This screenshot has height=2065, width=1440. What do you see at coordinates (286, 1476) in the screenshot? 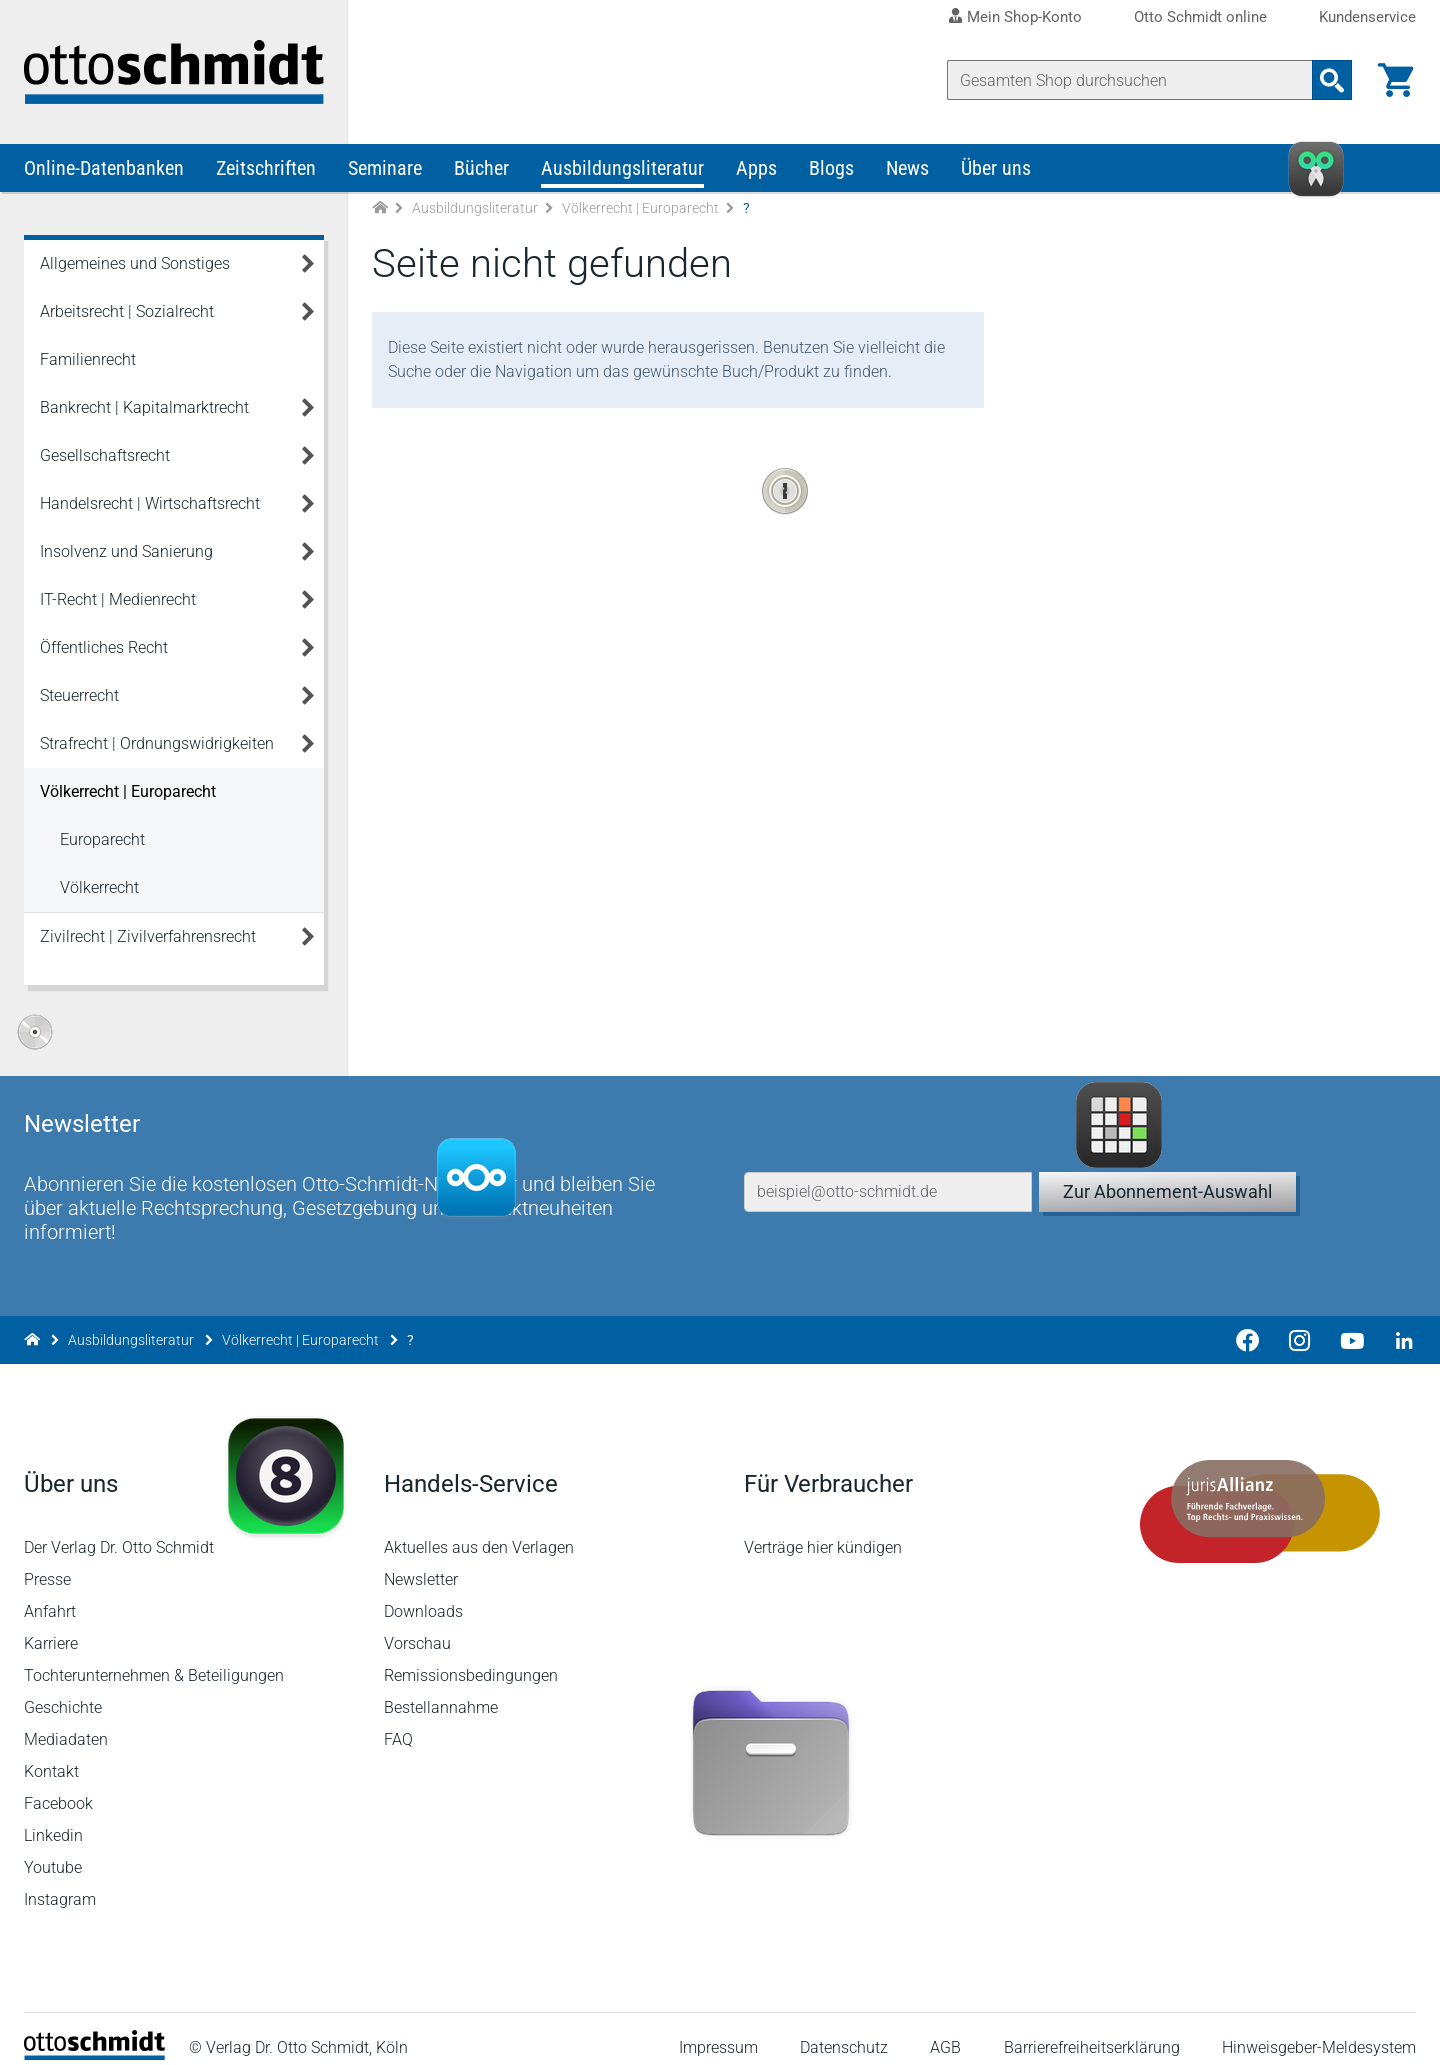
I see `open clairvoyant magic 8-ball fortune telling app` at bounding box center [286, 1476].